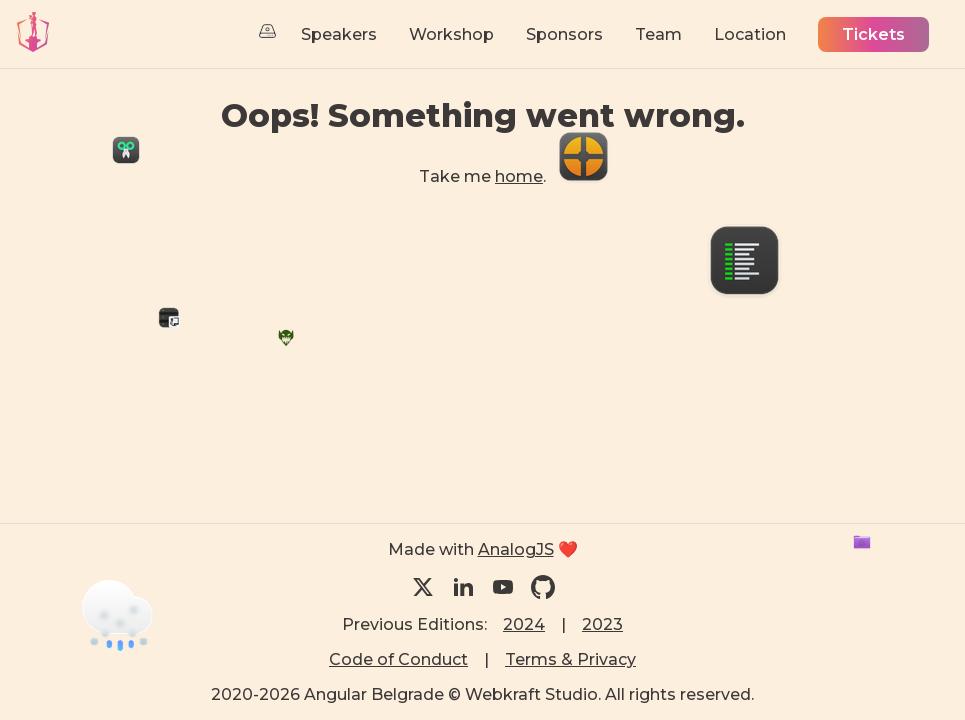 This screenshot has height=720, width=965. I want to click on select imp or demon character, so click(286, 338).